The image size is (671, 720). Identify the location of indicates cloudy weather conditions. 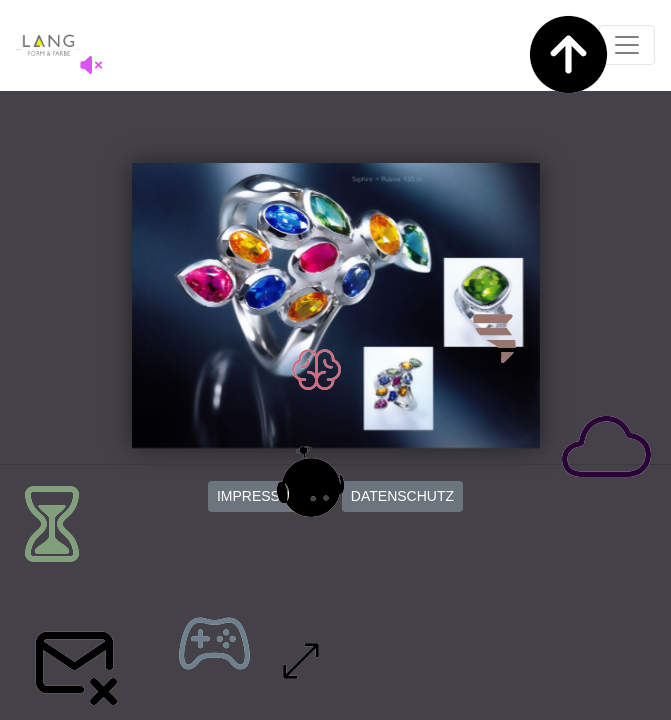
(606, 446).